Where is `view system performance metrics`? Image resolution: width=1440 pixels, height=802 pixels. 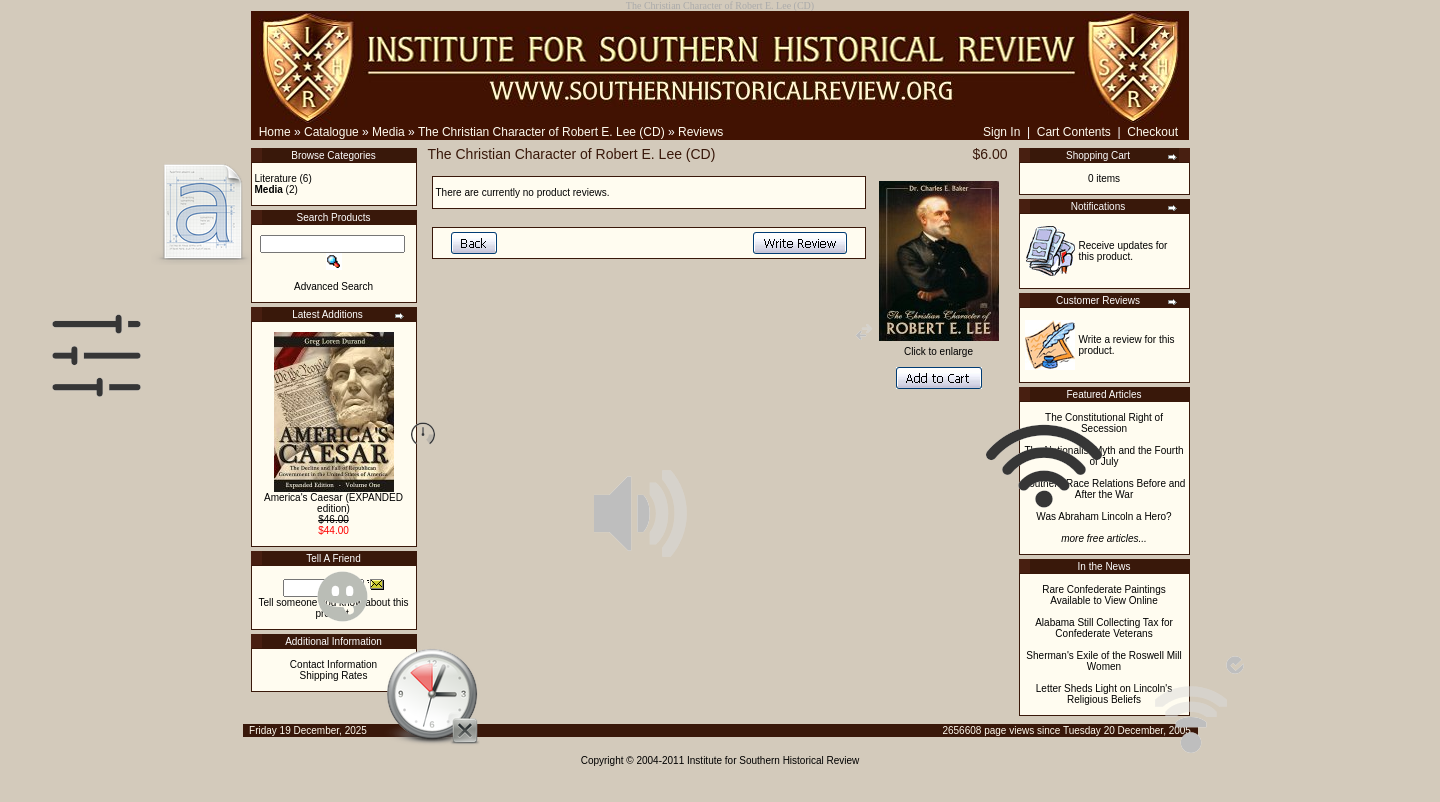 view system performance metrics is located at coordinates (423, 433).